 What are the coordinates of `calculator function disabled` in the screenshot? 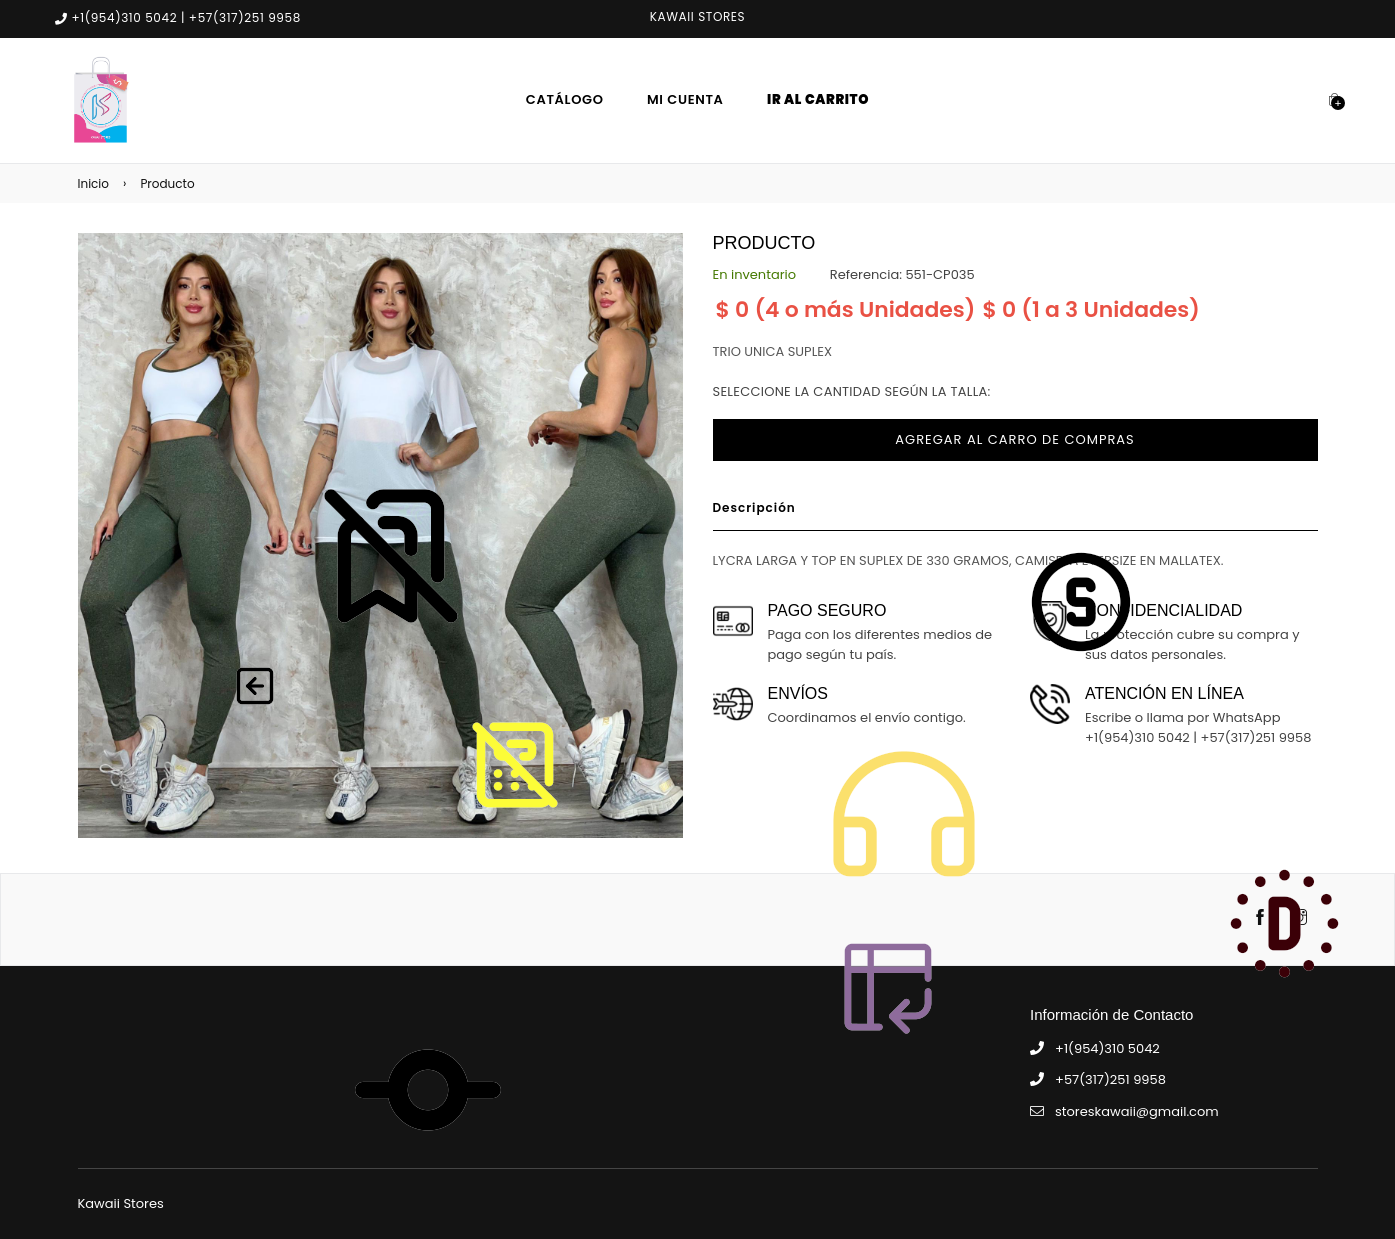 It's located at (515, 765).